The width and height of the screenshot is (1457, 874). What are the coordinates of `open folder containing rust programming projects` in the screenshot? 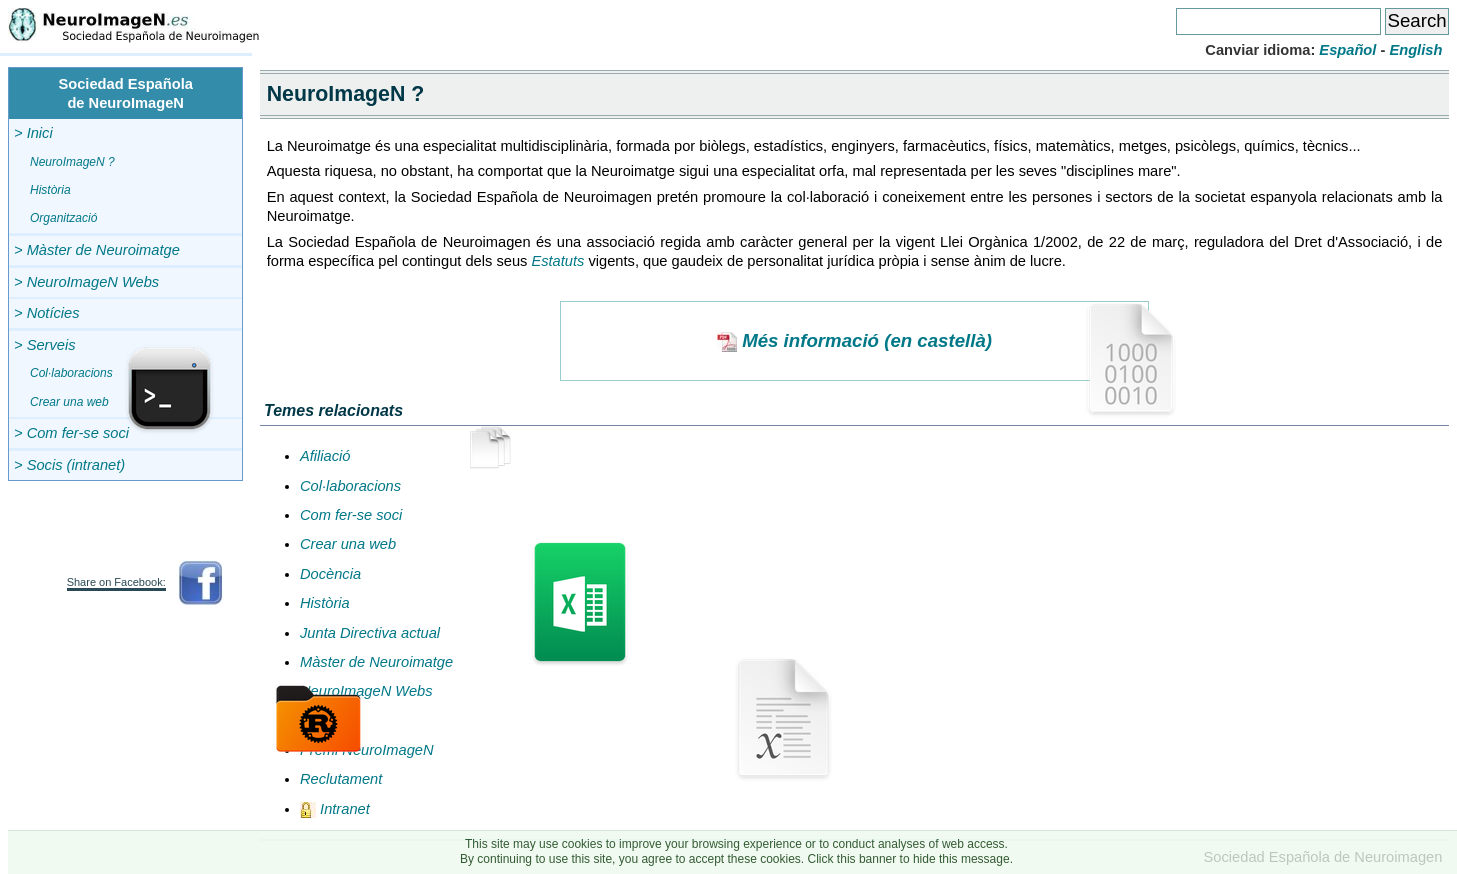 It's located at (318, 721).